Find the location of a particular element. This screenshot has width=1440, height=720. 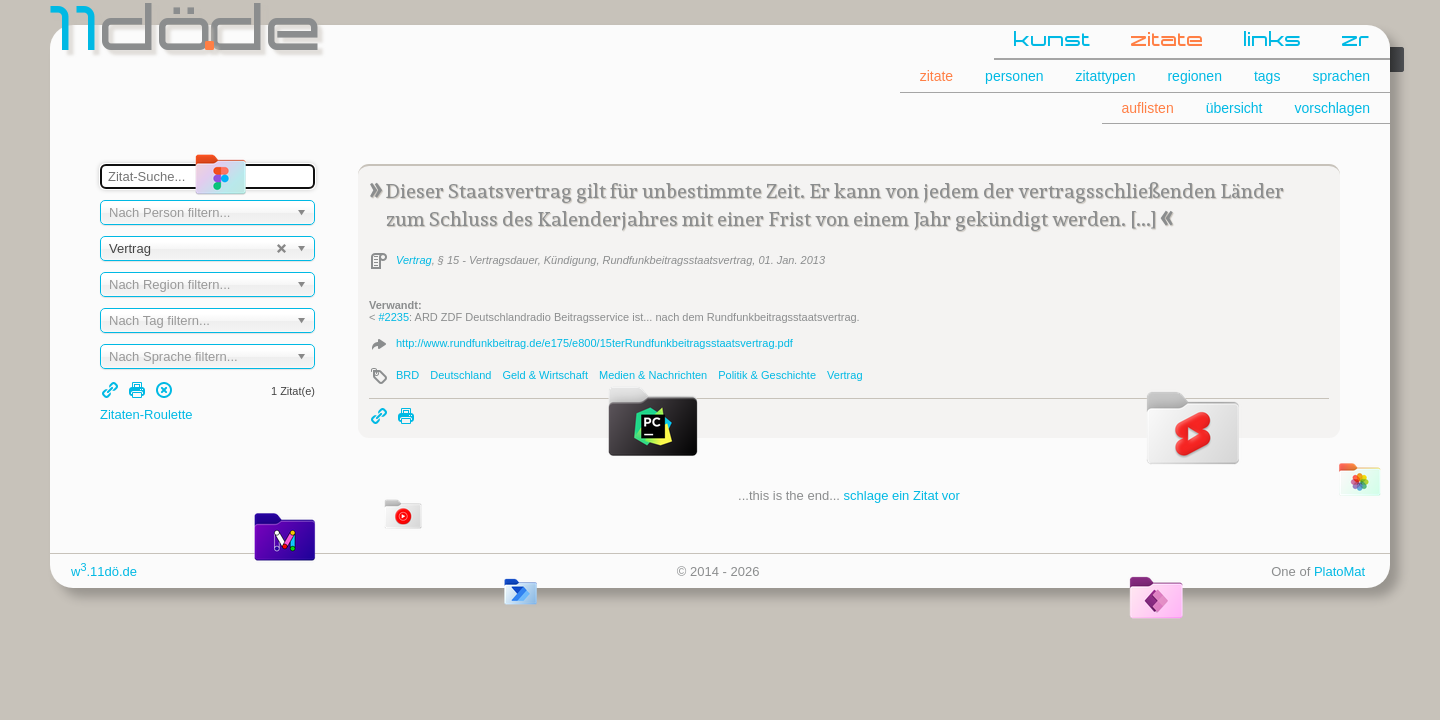

open figma project files folder is located at coordinates (220, 175).